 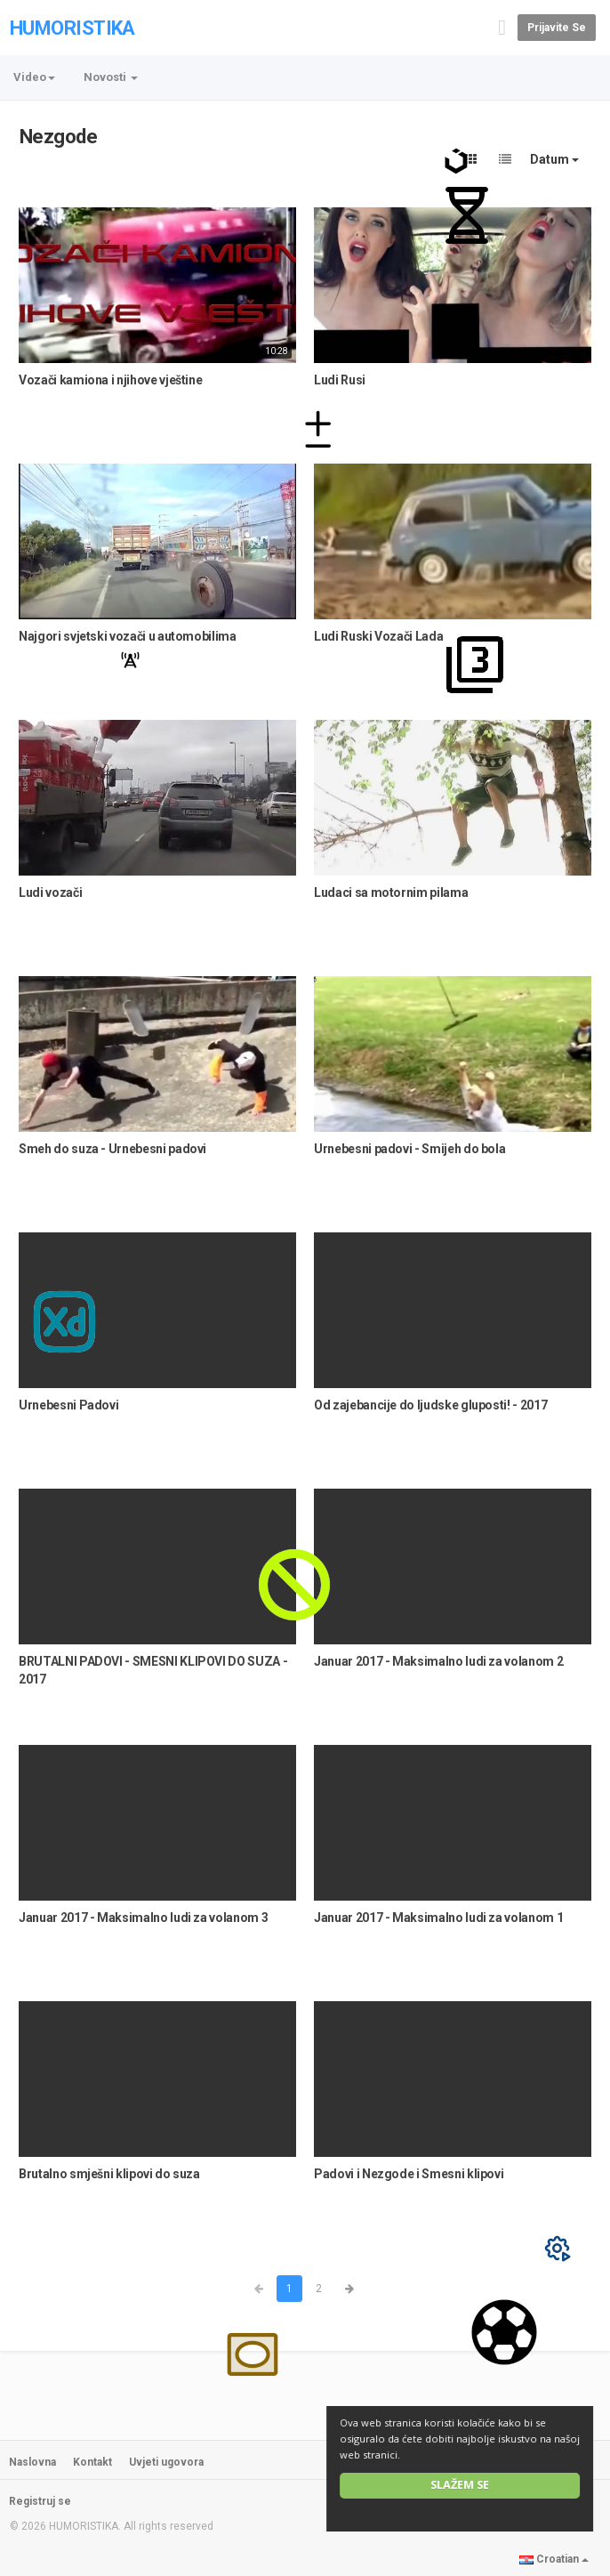 I want to click on view football or soccer content, so click(x=504, y=2332).